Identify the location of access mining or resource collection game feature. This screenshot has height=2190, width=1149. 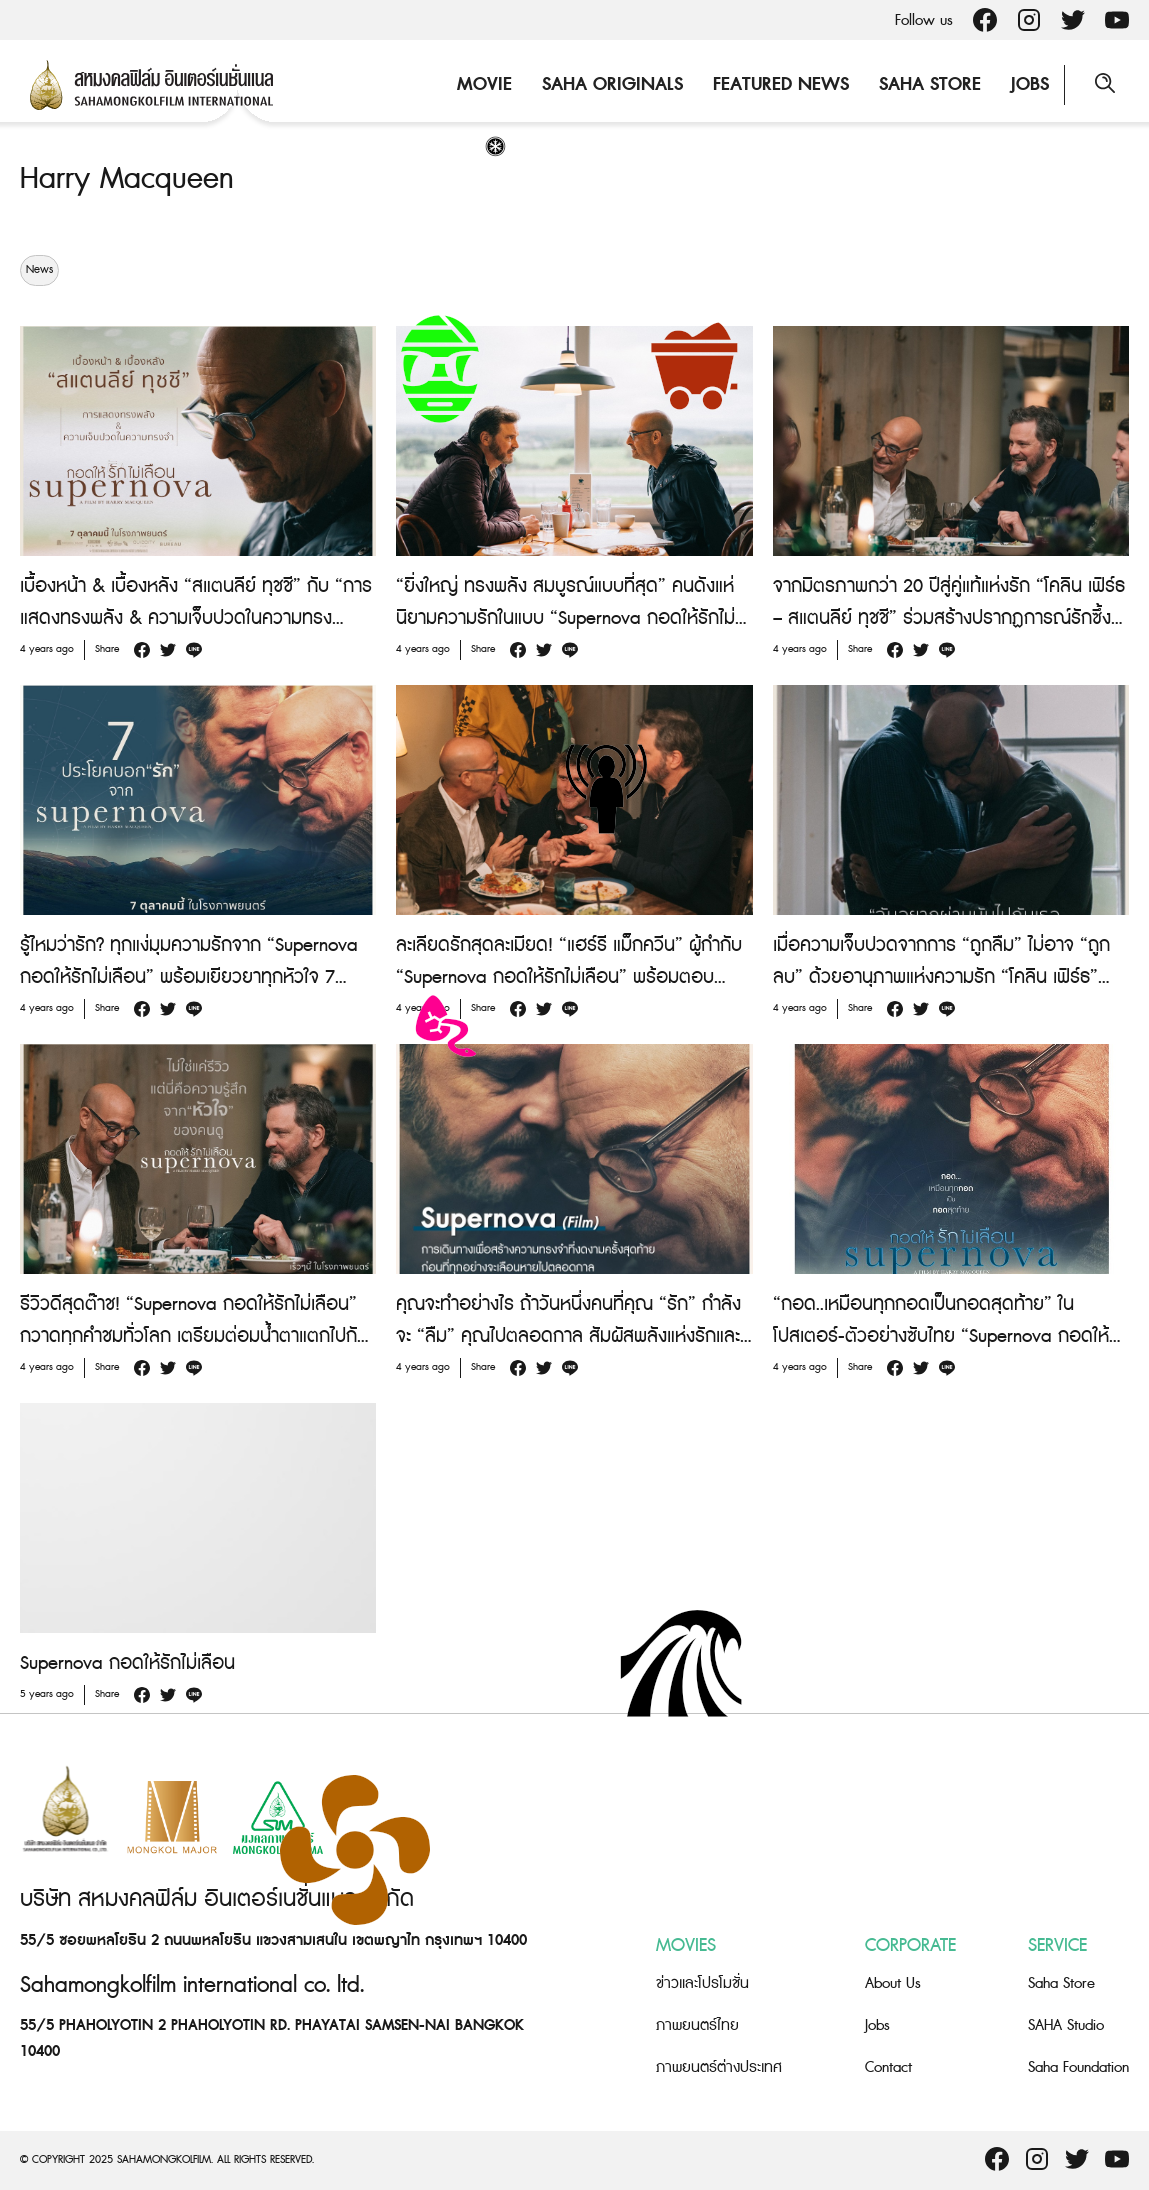
(696, 363).